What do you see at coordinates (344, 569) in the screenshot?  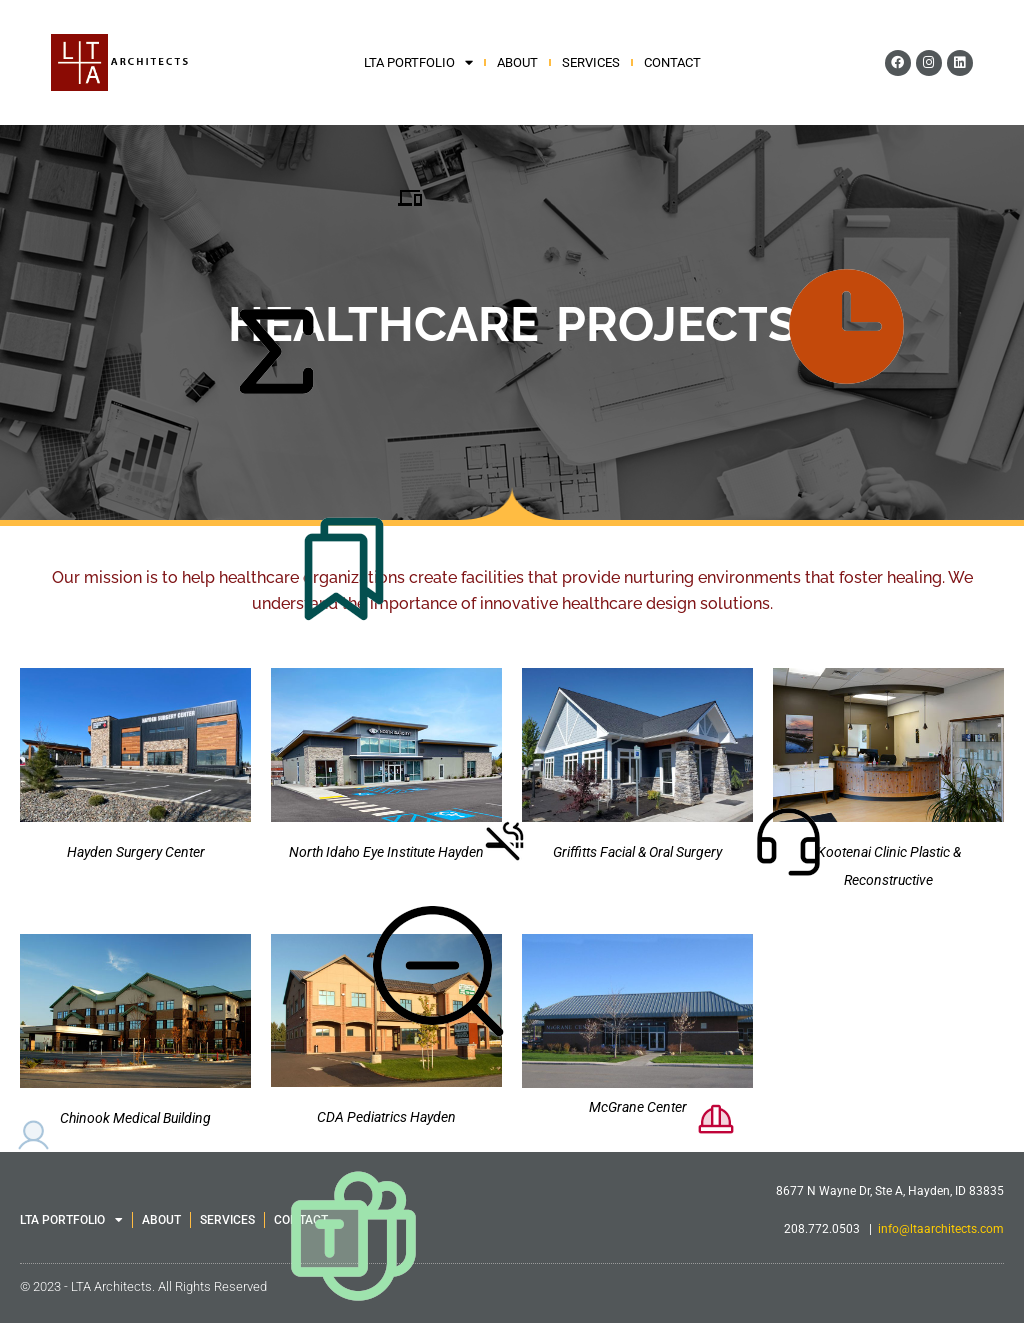 I see `view all saved bookmarks` at bounding box center [344, 569].